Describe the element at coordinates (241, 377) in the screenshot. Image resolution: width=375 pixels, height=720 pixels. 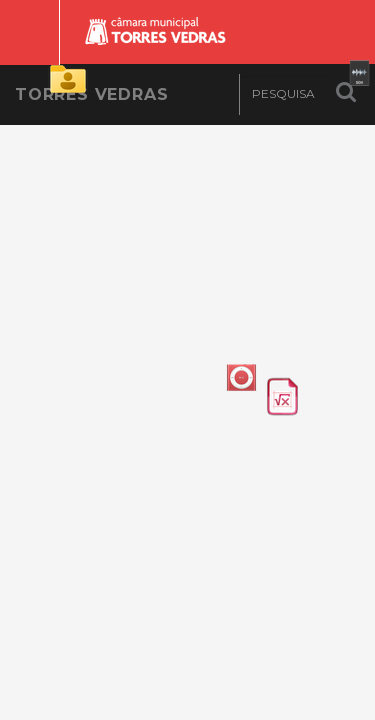
I see `iPod shuffle device connected` at that location.